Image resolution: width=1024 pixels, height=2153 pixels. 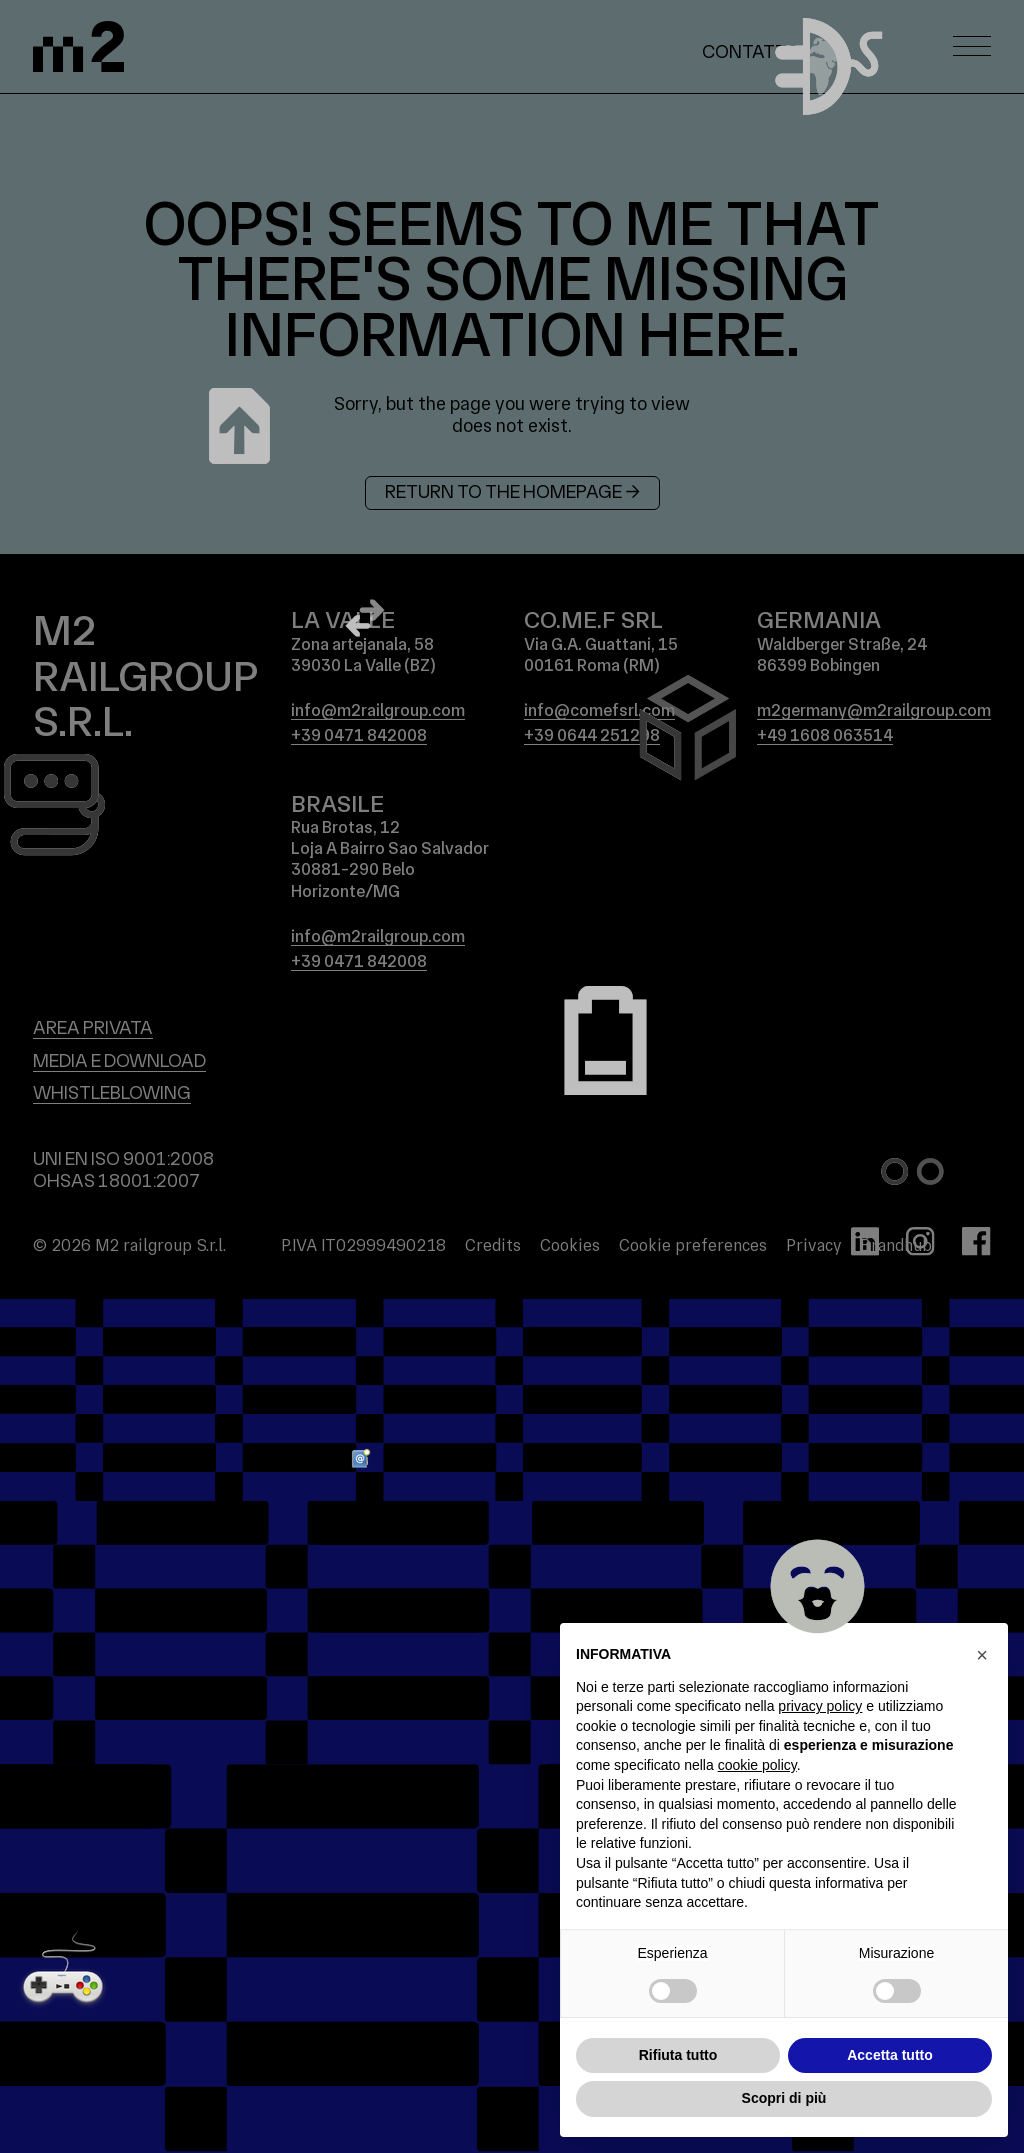 What do you see at coordinates (912, 1171) in the screenshot?
I see `connect your flickr account` at bounding box center [912, 1171].